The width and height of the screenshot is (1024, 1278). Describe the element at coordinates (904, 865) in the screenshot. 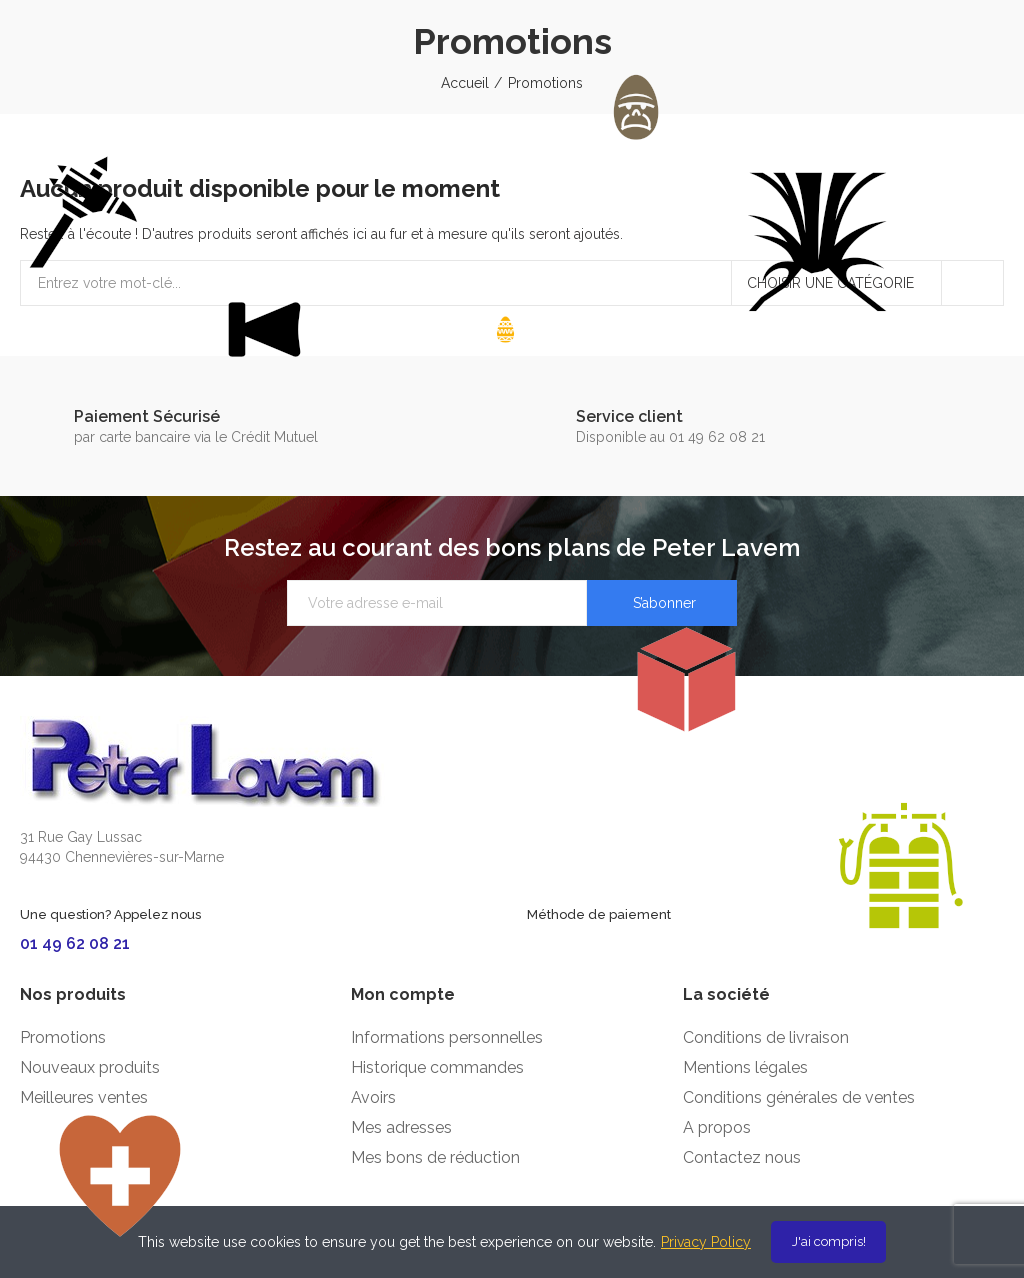

I see `access diving or scuba equipment settings` at that location.